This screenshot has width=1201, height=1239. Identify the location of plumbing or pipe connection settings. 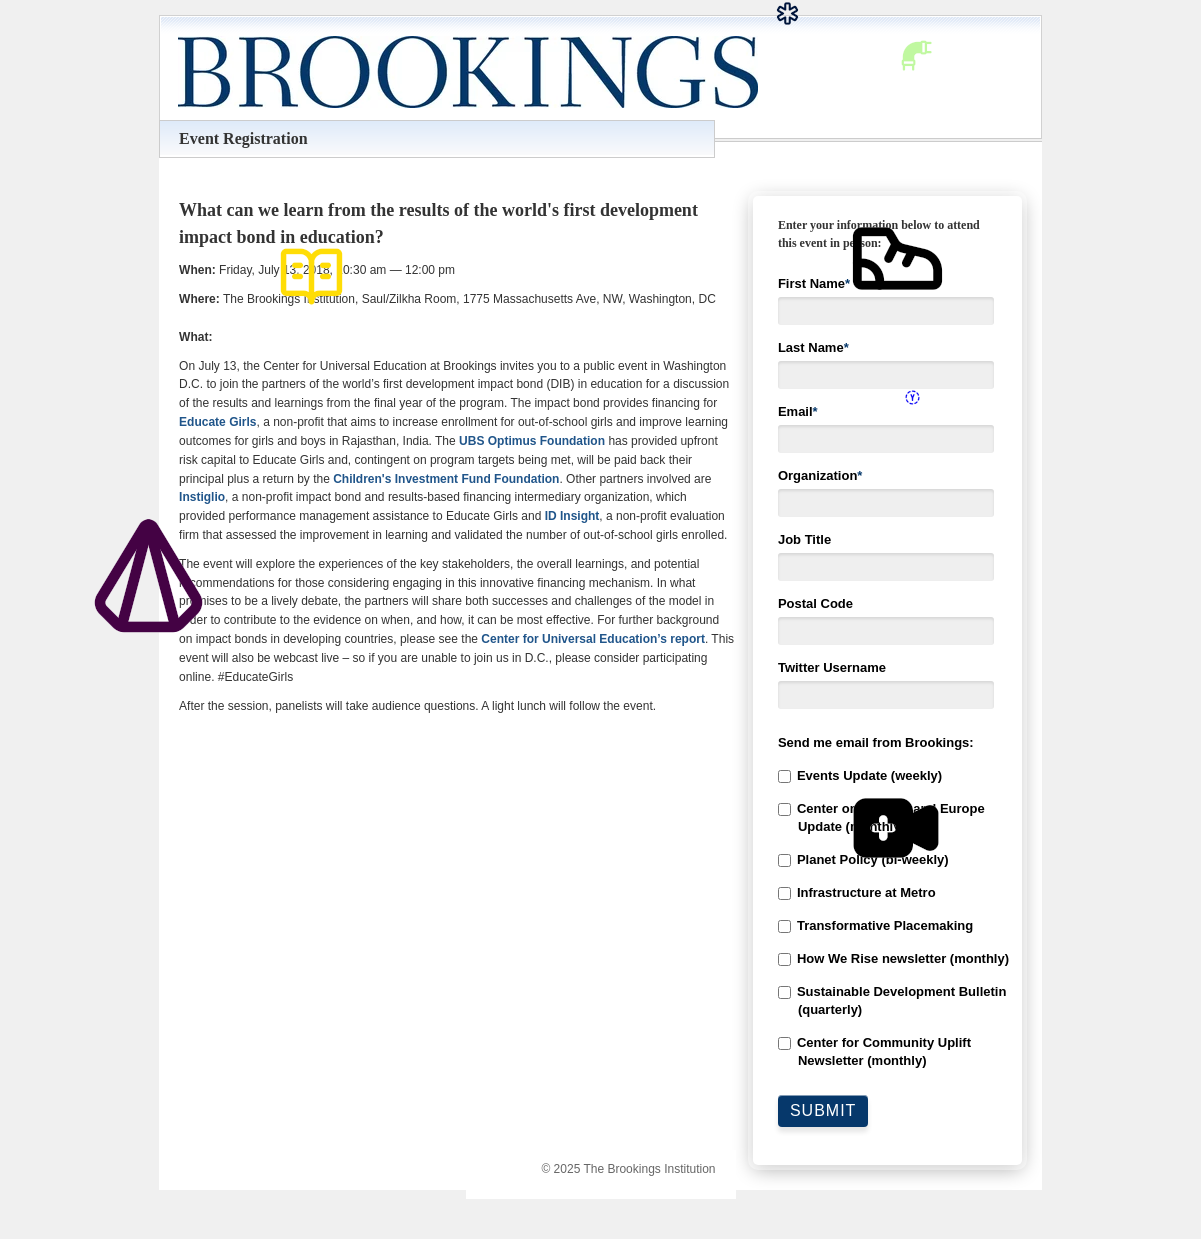
(915, 54).